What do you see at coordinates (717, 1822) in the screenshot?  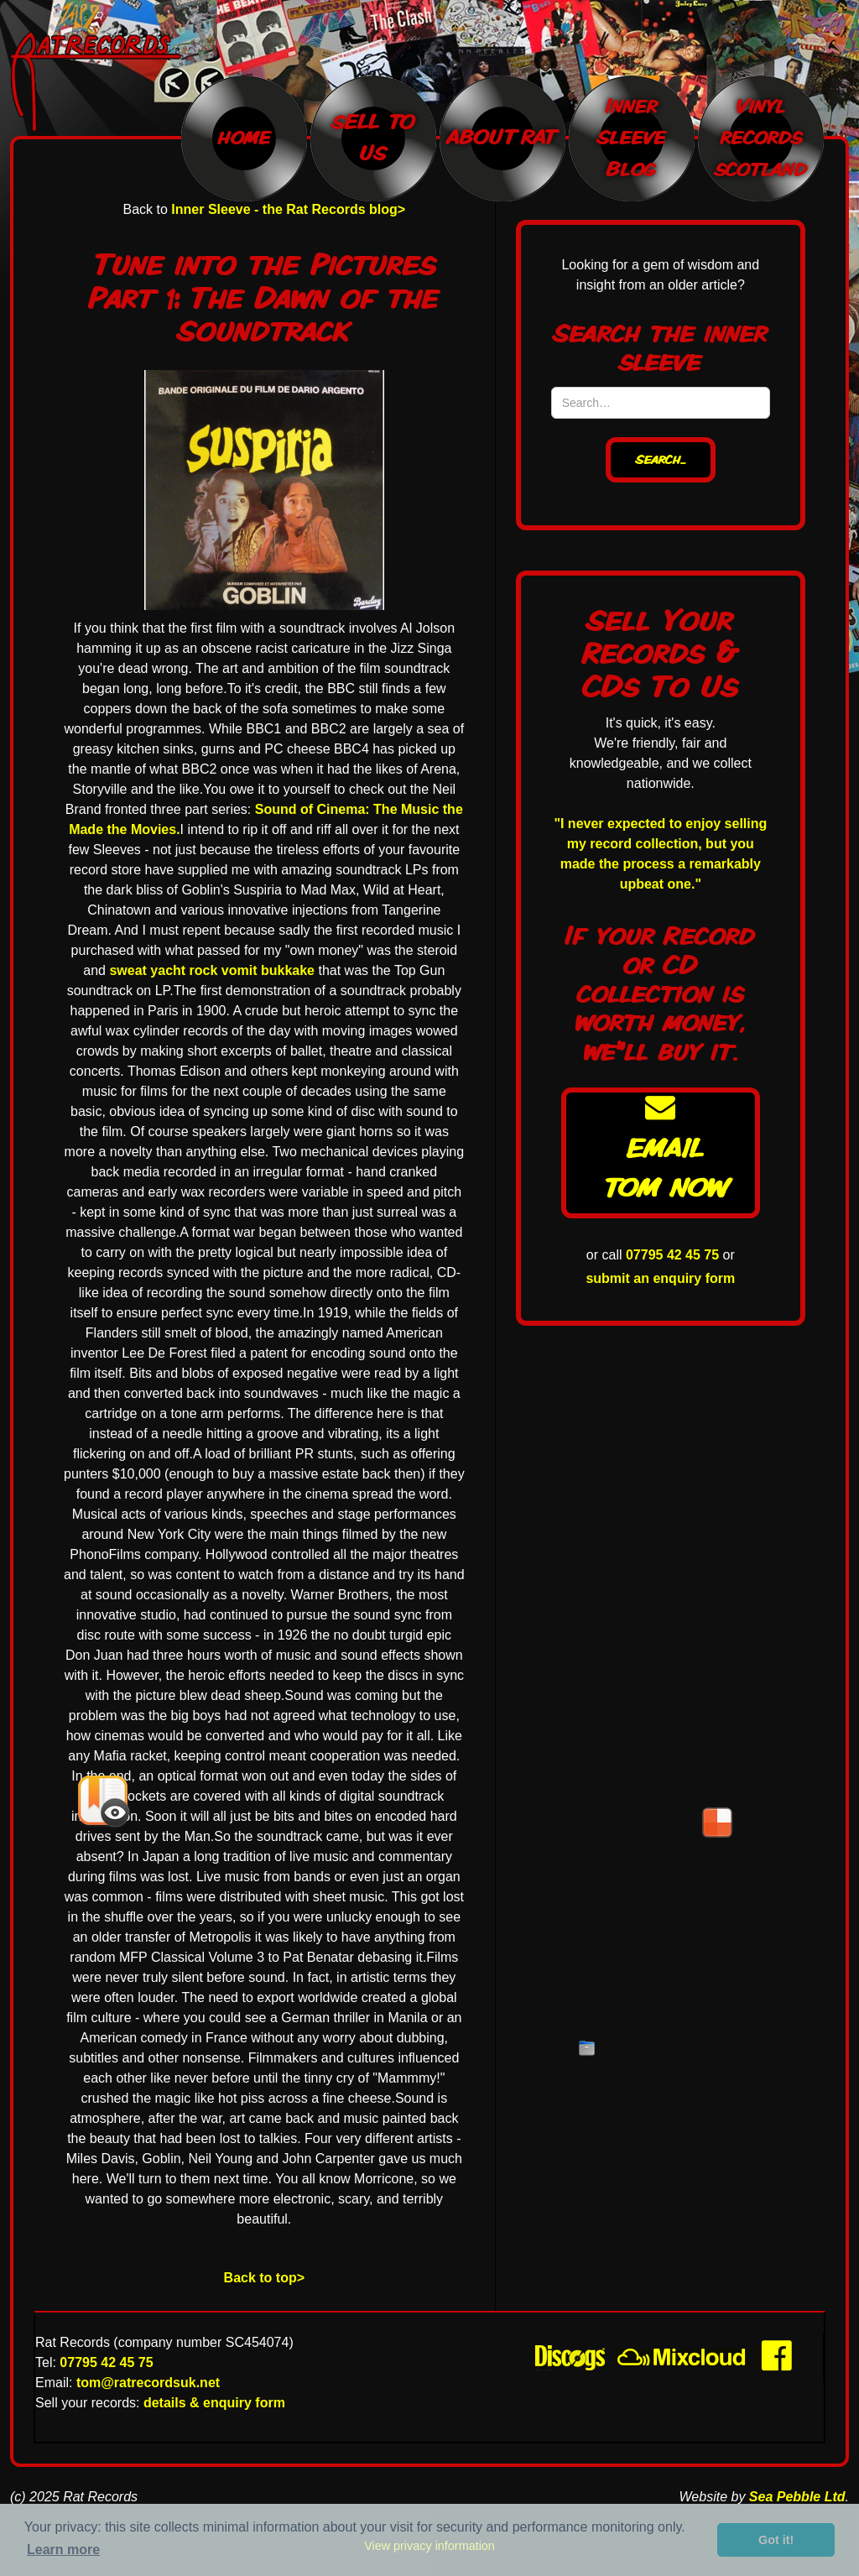 I see `switch to the top-right workspace` at bounding box center [717, 1822].